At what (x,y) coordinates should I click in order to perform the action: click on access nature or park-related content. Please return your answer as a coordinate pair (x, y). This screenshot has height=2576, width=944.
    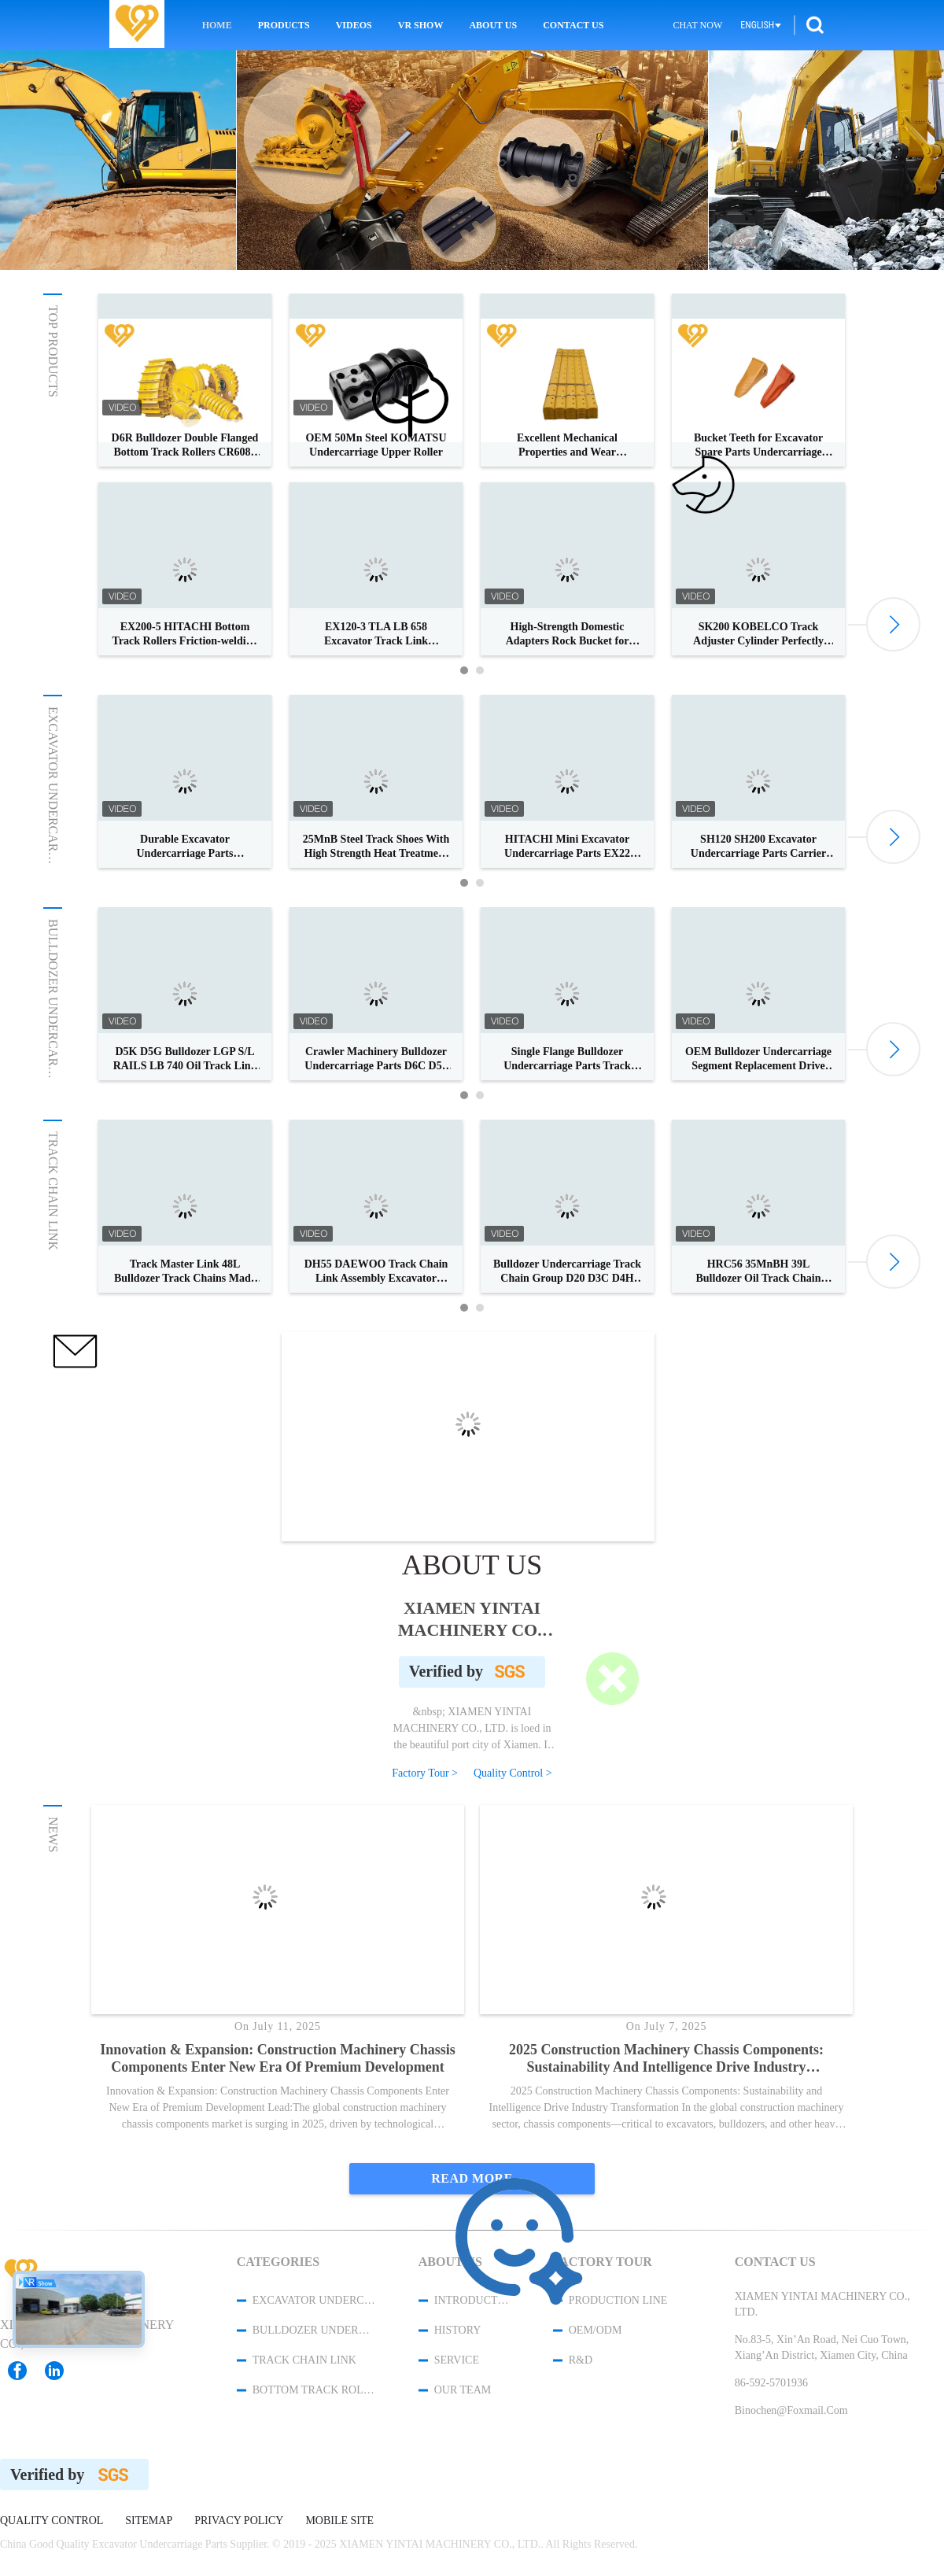
    Looking at the image, I should click on (410, 399).